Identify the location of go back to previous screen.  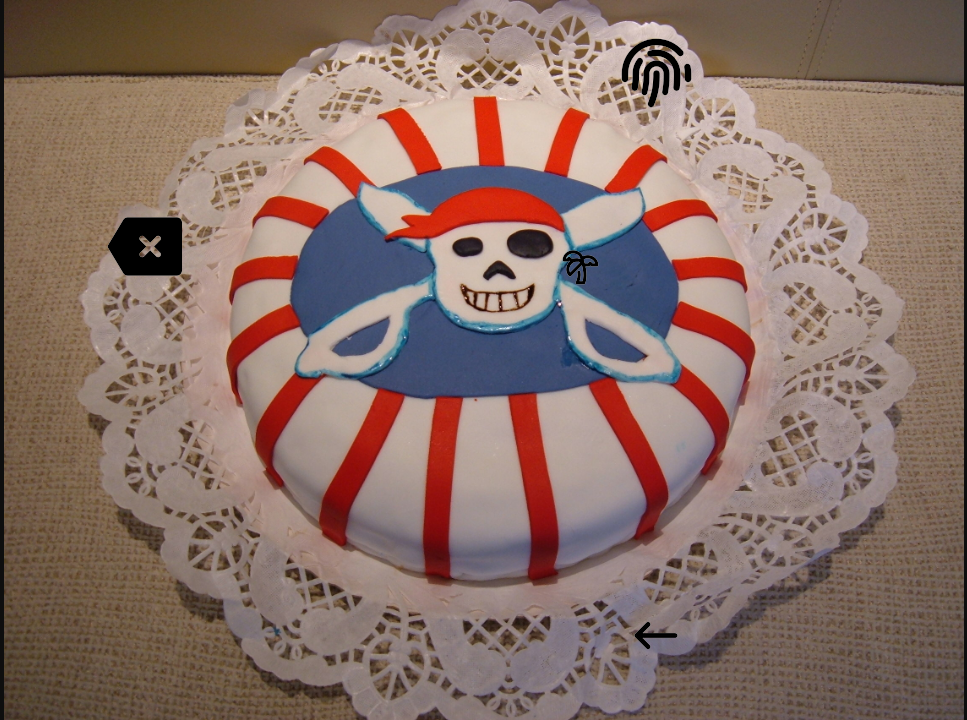
(655, 635).